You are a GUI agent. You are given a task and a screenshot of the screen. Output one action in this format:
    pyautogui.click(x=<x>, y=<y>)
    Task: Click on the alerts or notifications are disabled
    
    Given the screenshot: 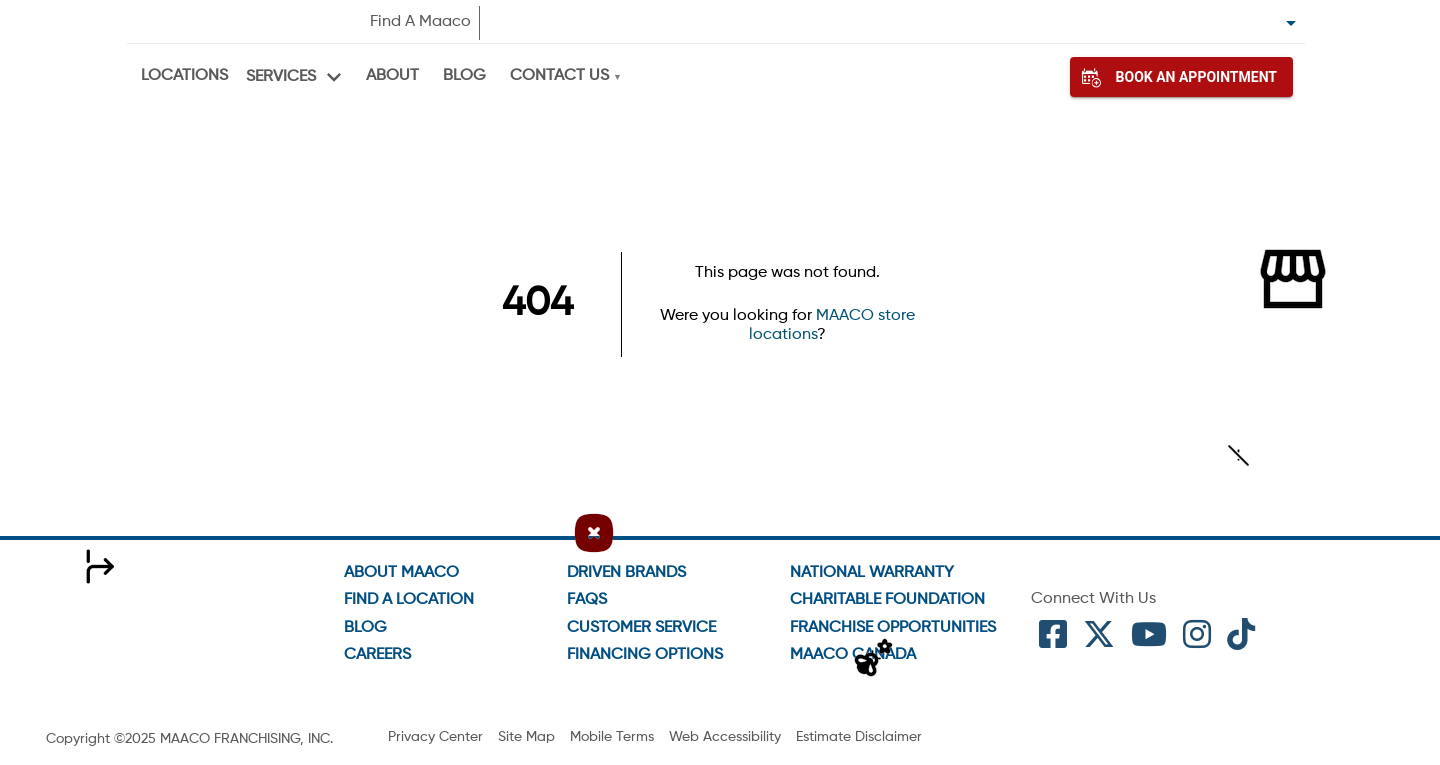 What is the action you would take?
    pyautogui.click(x=1238, y=455)
    